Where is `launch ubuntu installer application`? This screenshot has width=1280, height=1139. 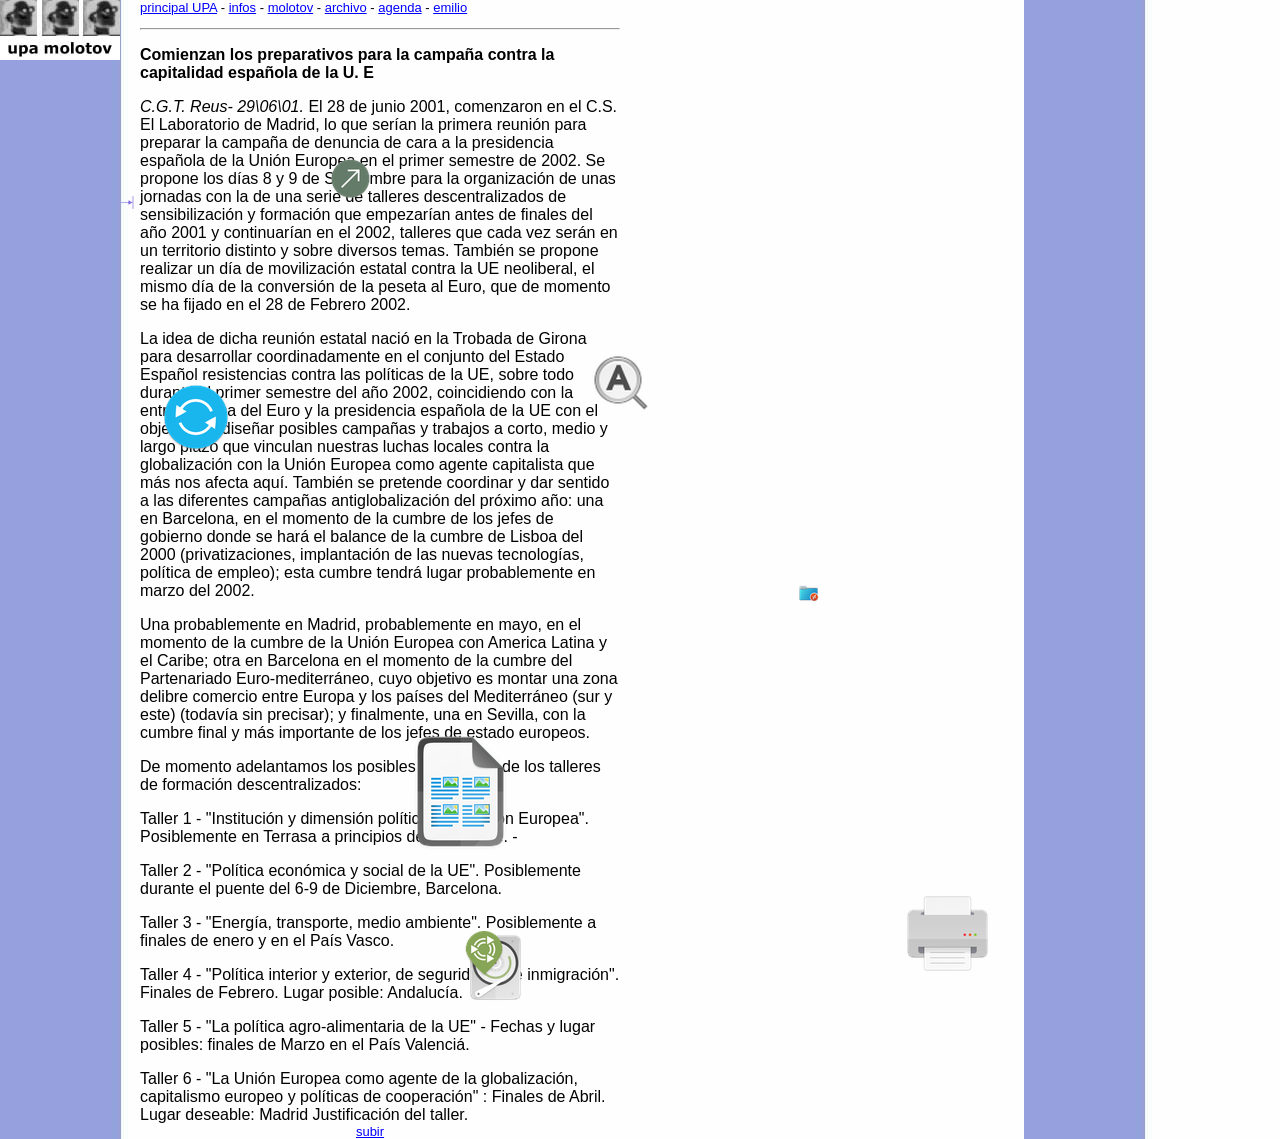
launch ubuntu installer application is located at coordinates (495, 967).